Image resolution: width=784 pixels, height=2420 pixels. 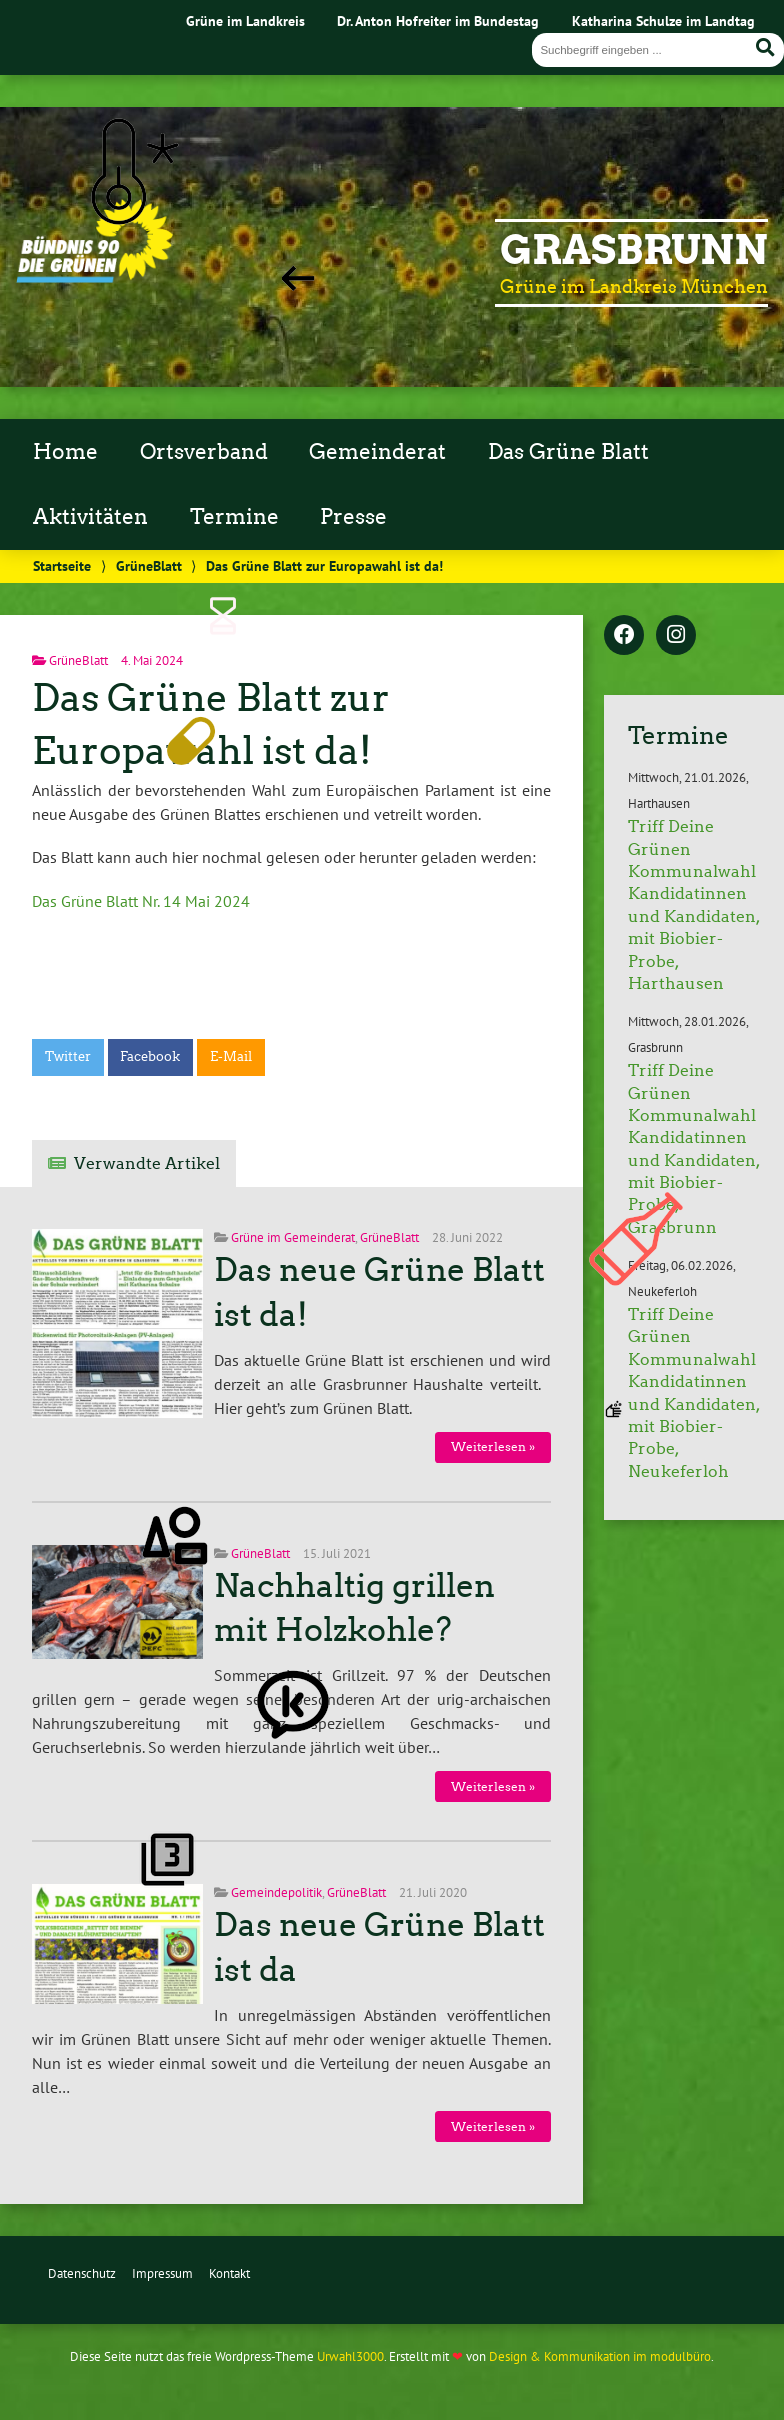 What do you see at coordinates (300, 279) in the screenshot?
I see `go back to the previous screen` at bounding box center [300, 279].